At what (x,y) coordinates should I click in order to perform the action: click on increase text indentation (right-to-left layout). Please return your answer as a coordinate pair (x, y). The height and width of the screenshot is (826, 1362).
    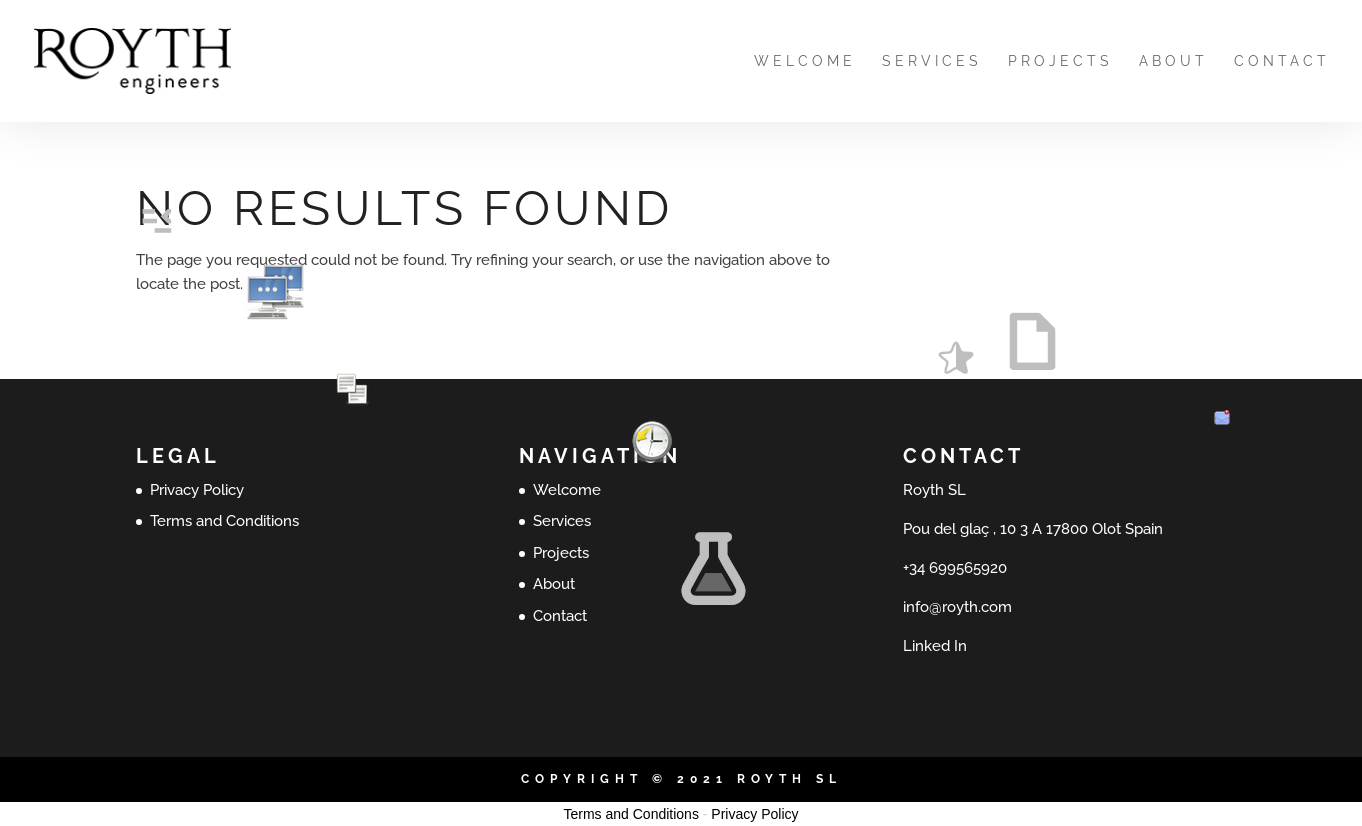
    Looking at the image, I should click on (157, 221).